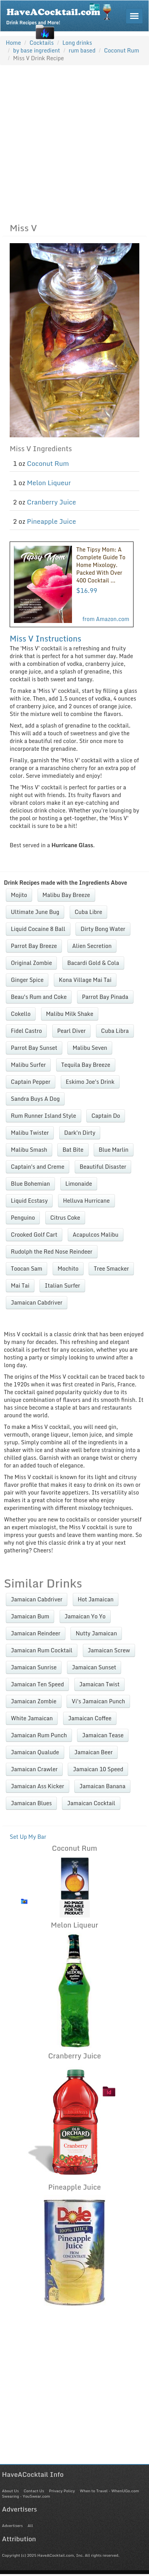  I want to click on folder containing lit framework or library files, so click(45, 32).